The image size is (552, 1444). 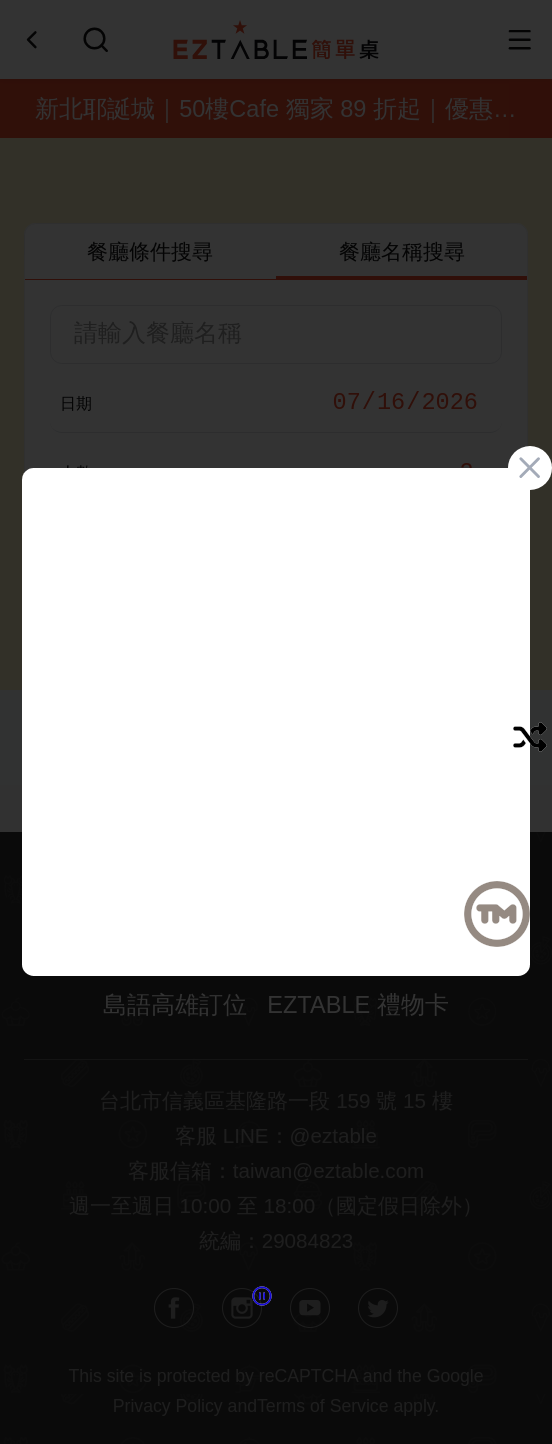 What do you see at coordinates (530, 737) in the screenshot?
I see `shuffle playlist or queue` at bounding box center [530, 737].